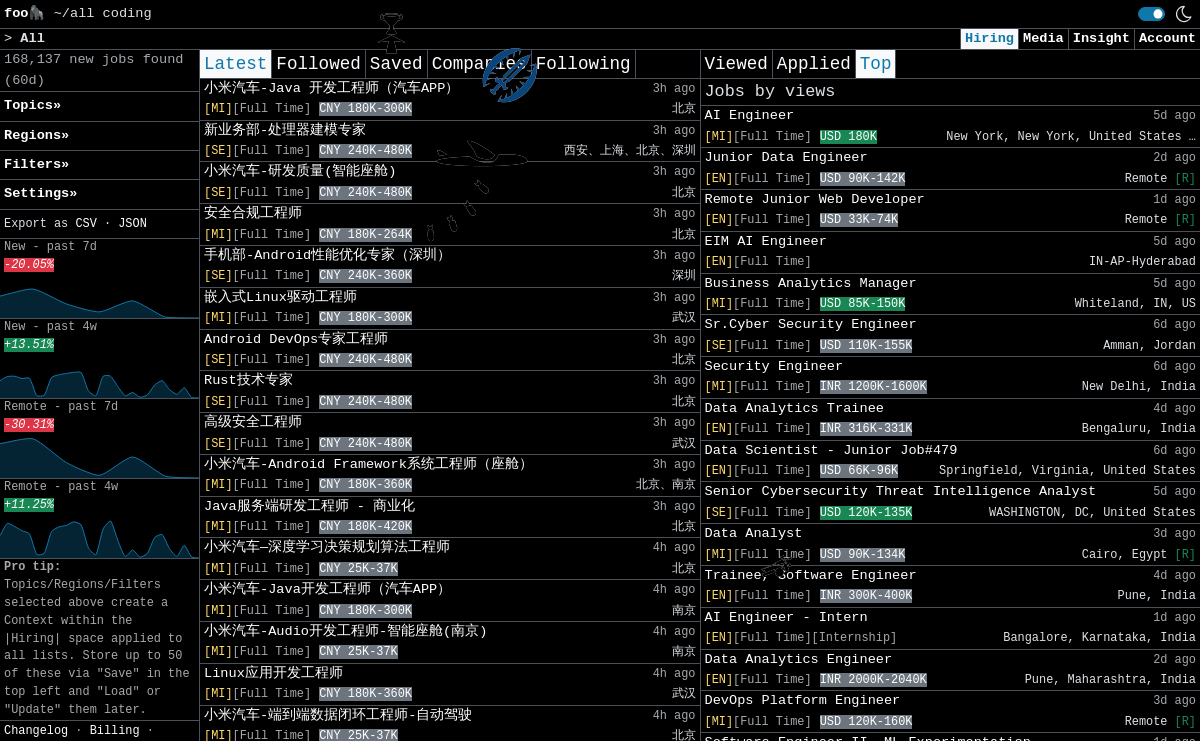  I want to click on view achievement goals, so click(391, 33).